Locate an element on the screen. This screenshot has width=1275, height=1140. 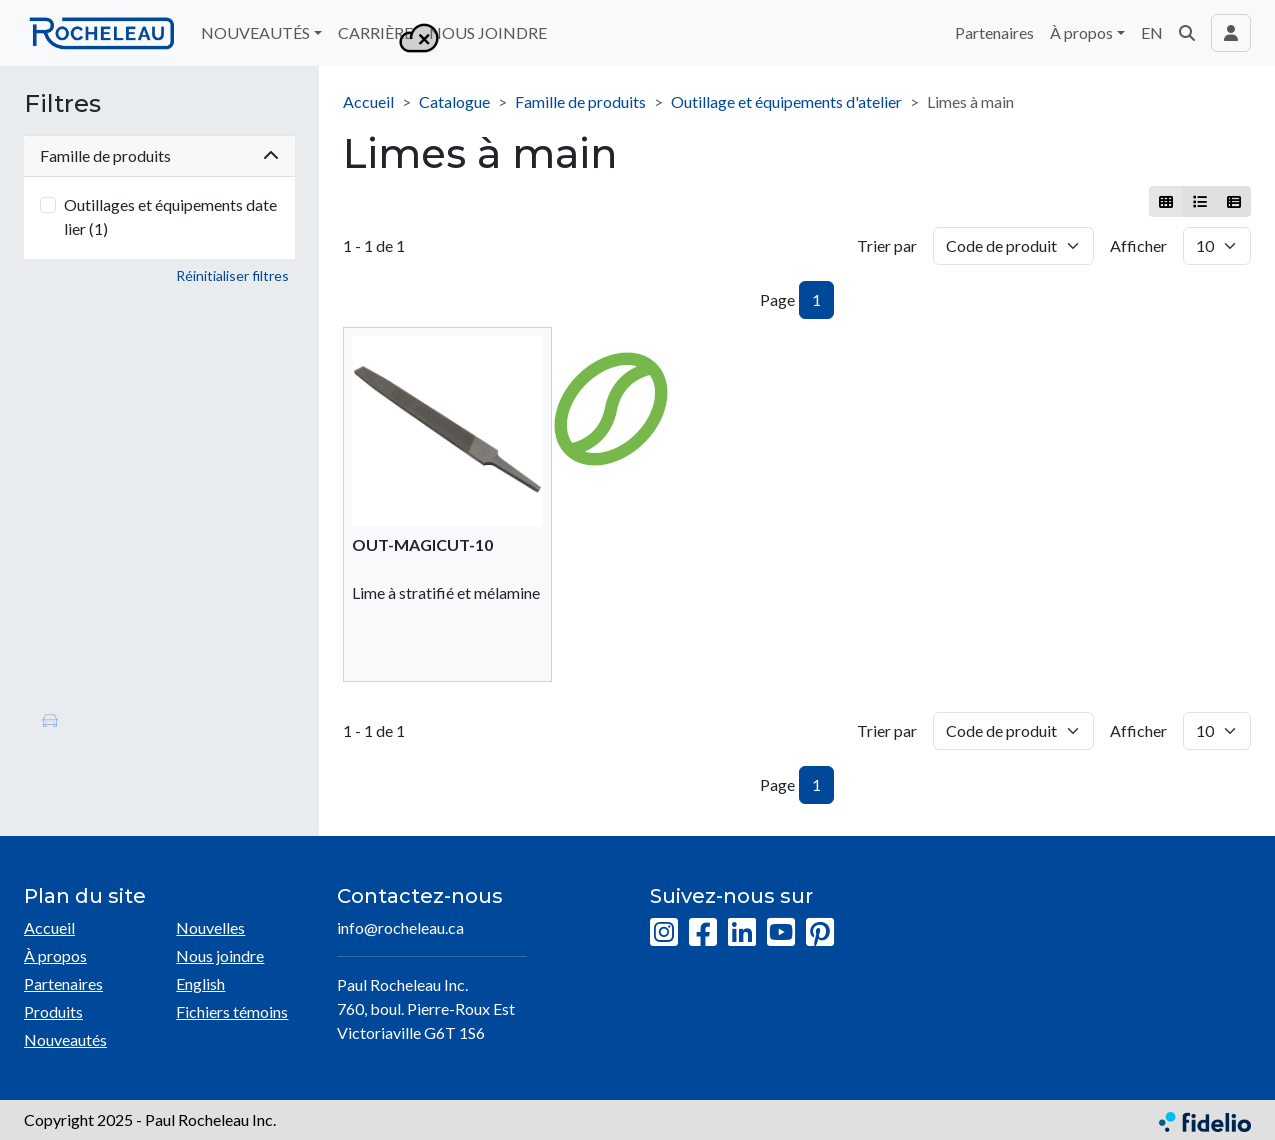
disconnect from cloud storage is located at coordinates (419, 38).